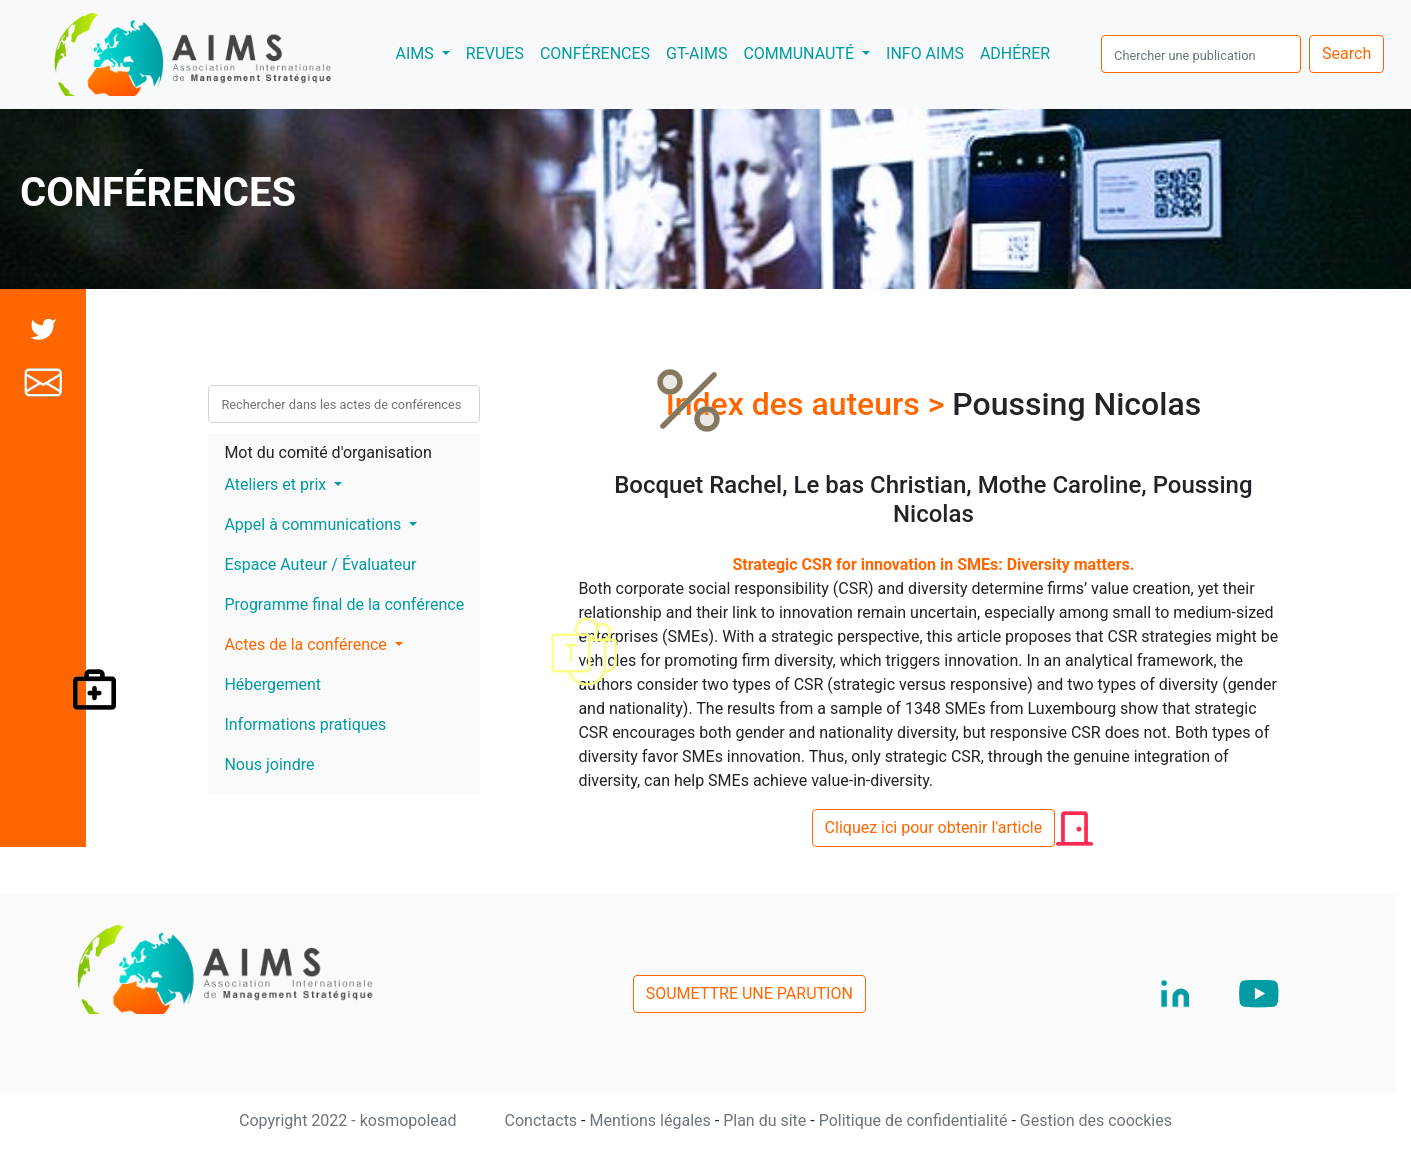 The height and width of the screenshot is (1149, 1411). What do you see at coordinates (94, 691) in the screenshot?
I see `access first aid or medical help resources` at bounding box center [94, 691].